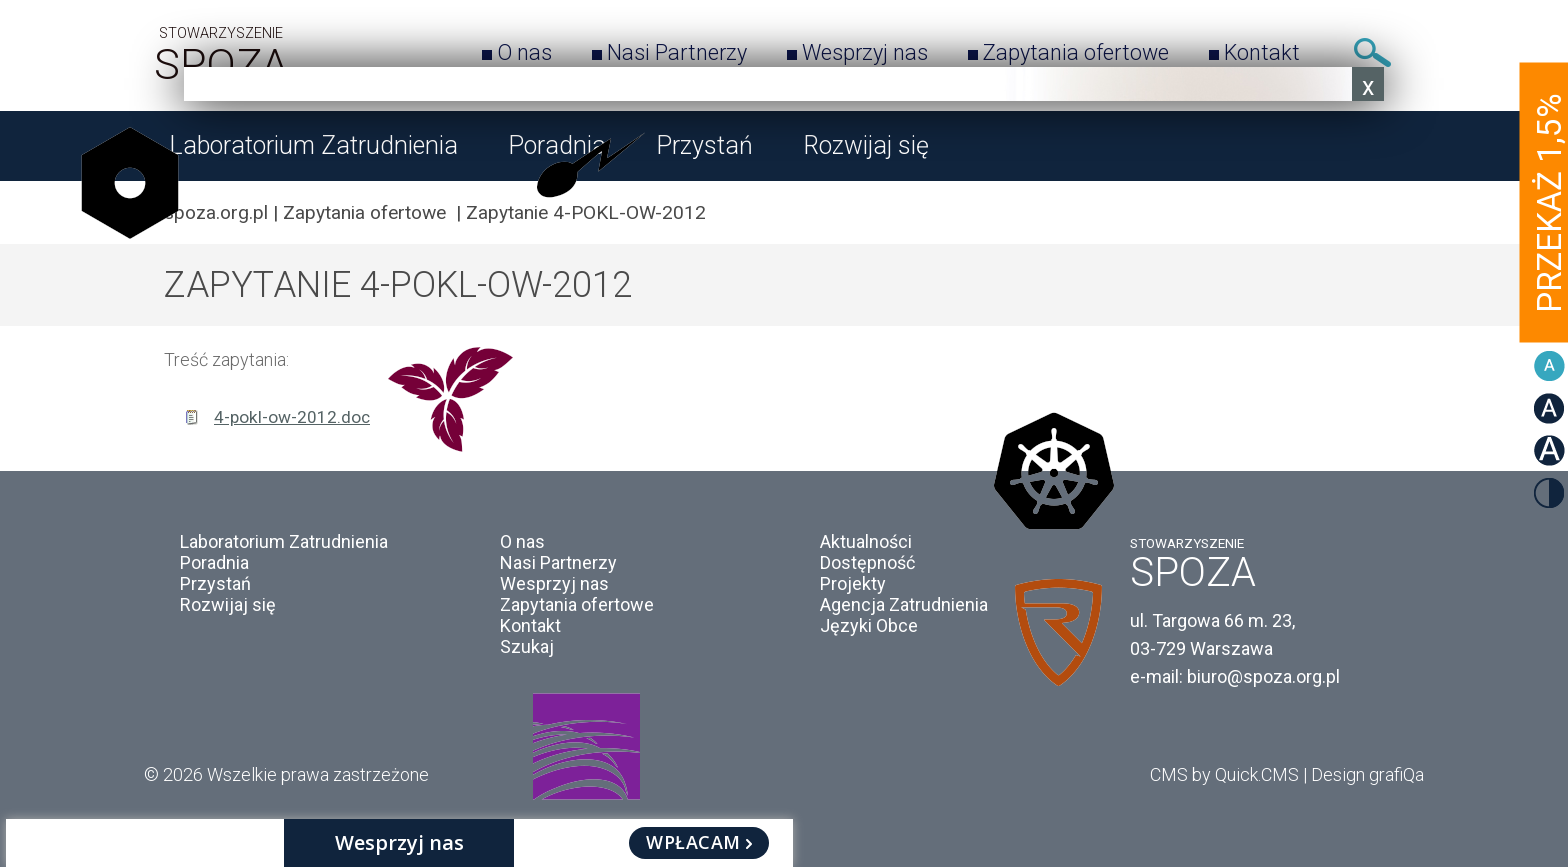 This screenshot has height=867, width=1568. Describe the element at coordinates (591, 165) in the screenshot. I see `gamescience company logo` at that location.